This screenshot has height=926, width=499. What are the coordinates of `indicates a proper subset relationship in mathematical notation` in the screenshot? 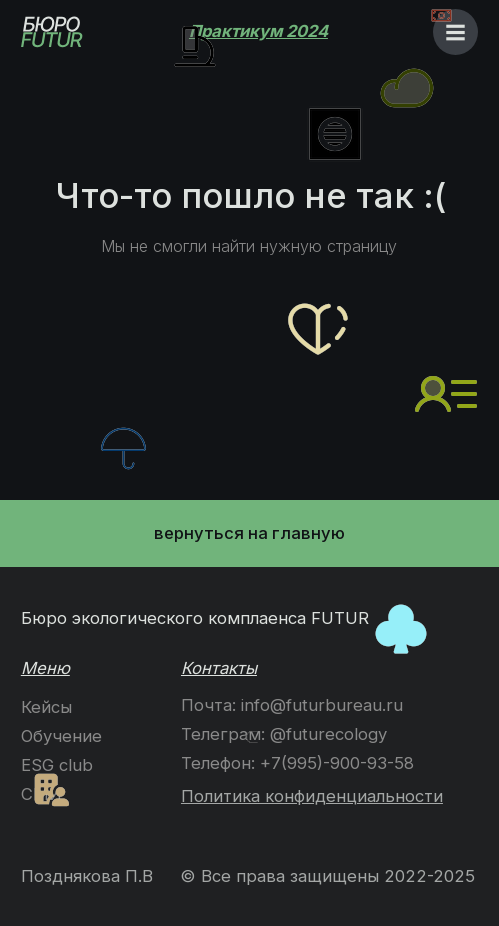 It's located at (252, 737).